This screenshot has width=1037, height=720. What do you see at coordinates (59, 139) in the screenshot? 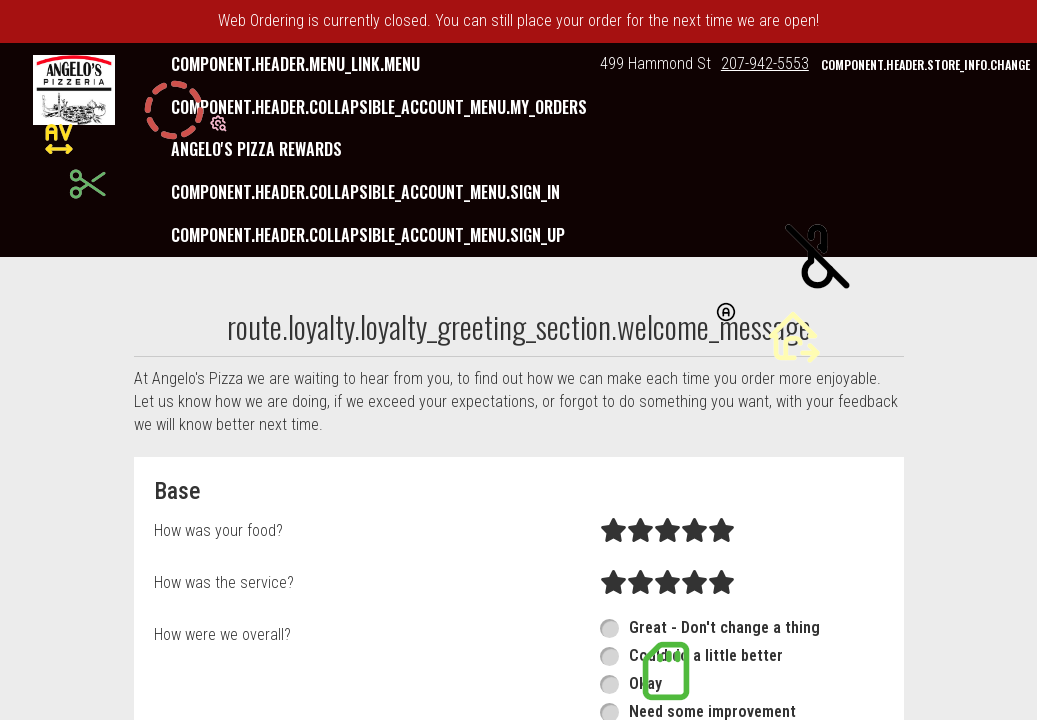
I see `adjust letter spacing in text` at bounding box center [59, 139].